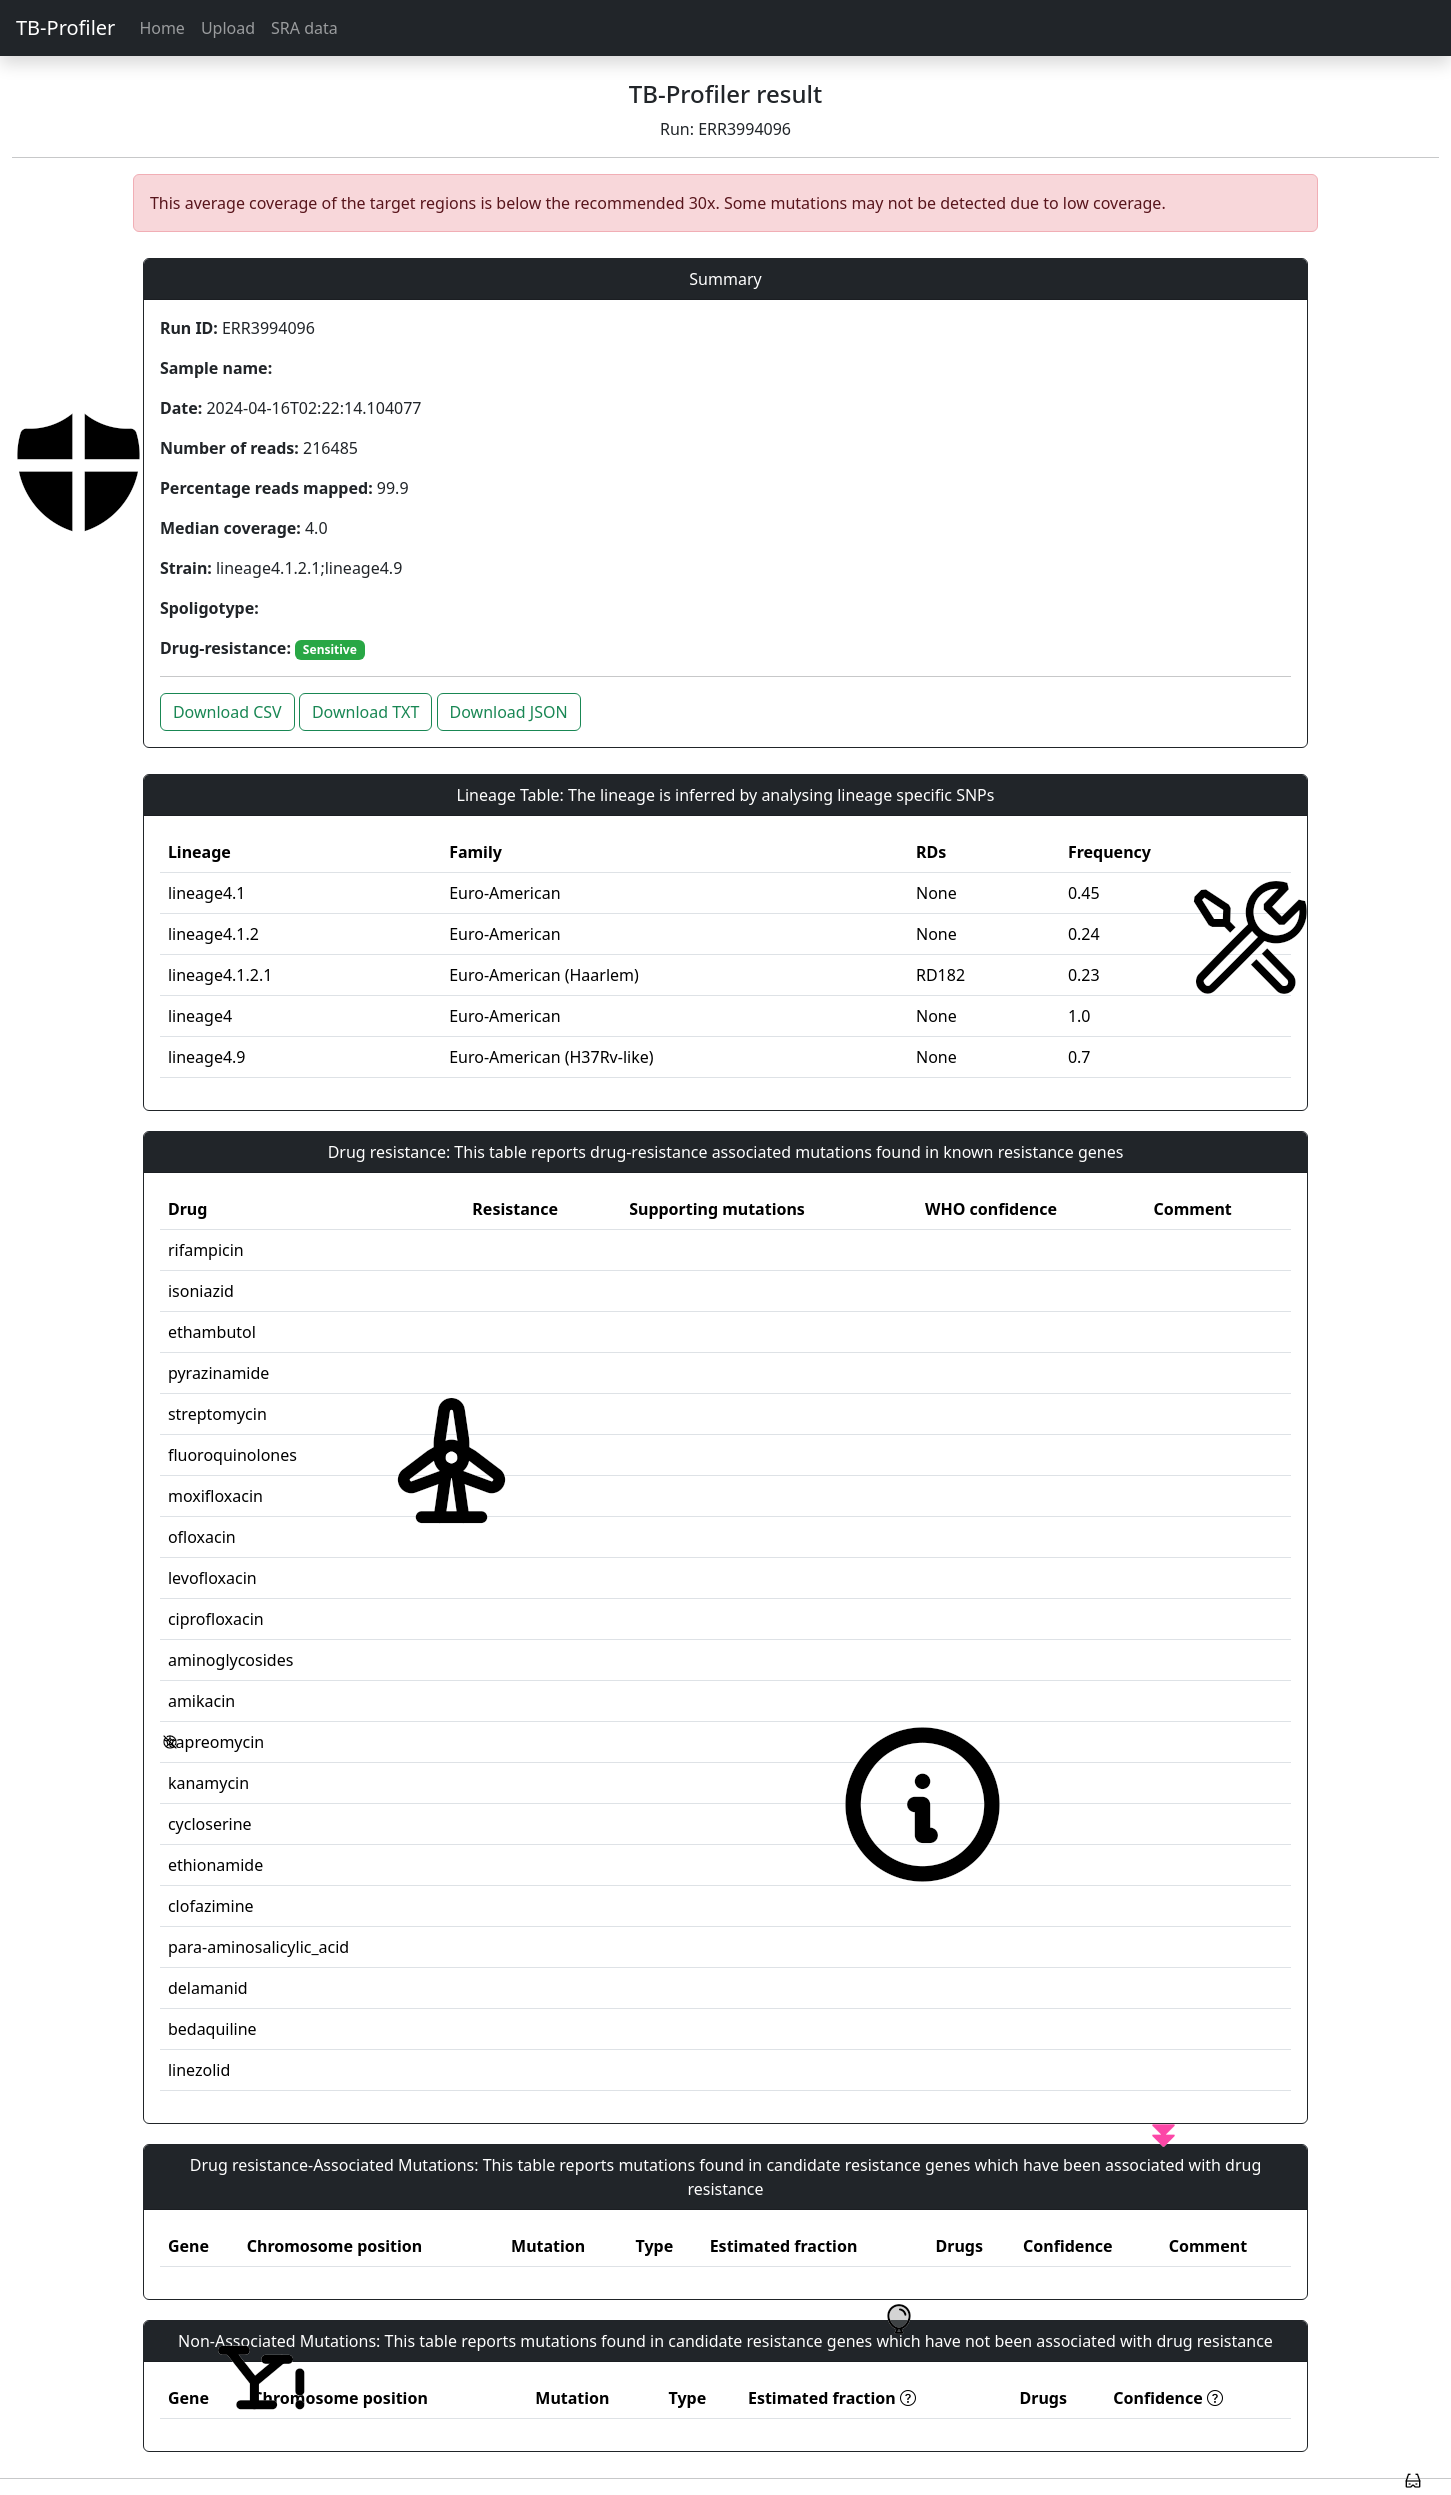 This screenshot has height=2495, width=1451. Describe the element at coordinates (263, 2377) in the screenshot. I see `link to Yahoo account` at that location.